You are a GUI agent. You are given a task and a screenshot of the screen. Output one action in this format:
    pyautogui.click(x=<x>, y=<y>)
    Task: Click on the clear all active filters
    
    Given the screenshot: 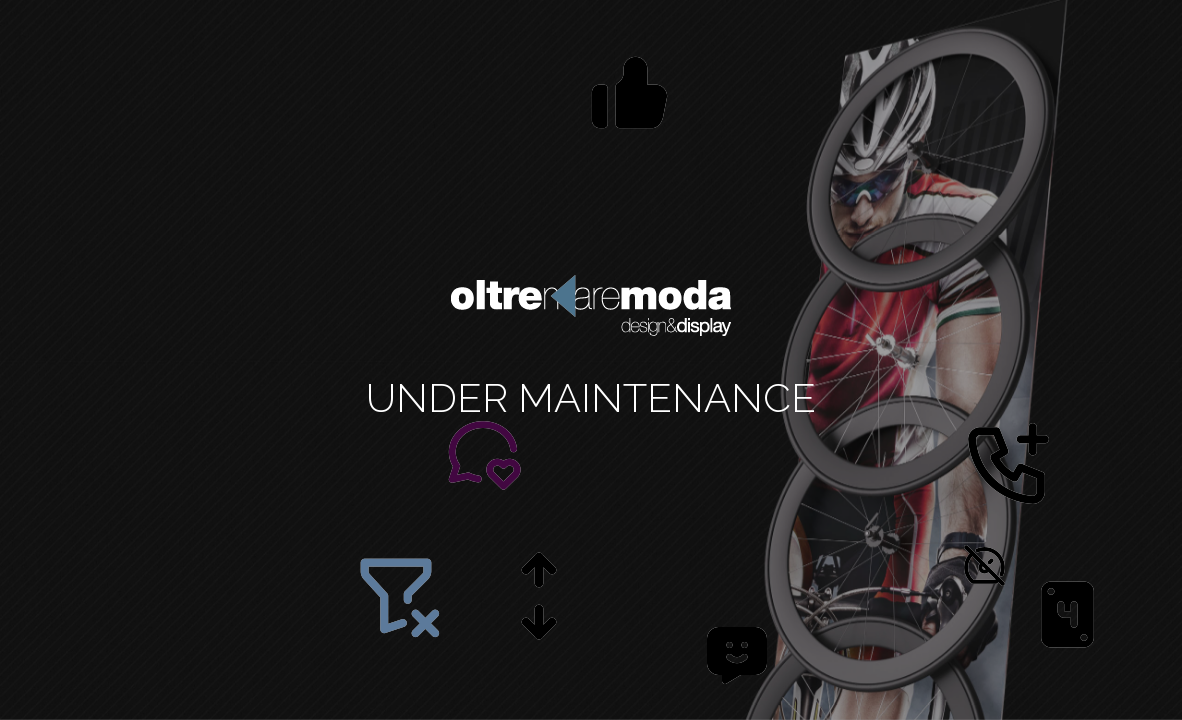 What is the action you would take?
    pyautogui.click(x=396, y=594)
    